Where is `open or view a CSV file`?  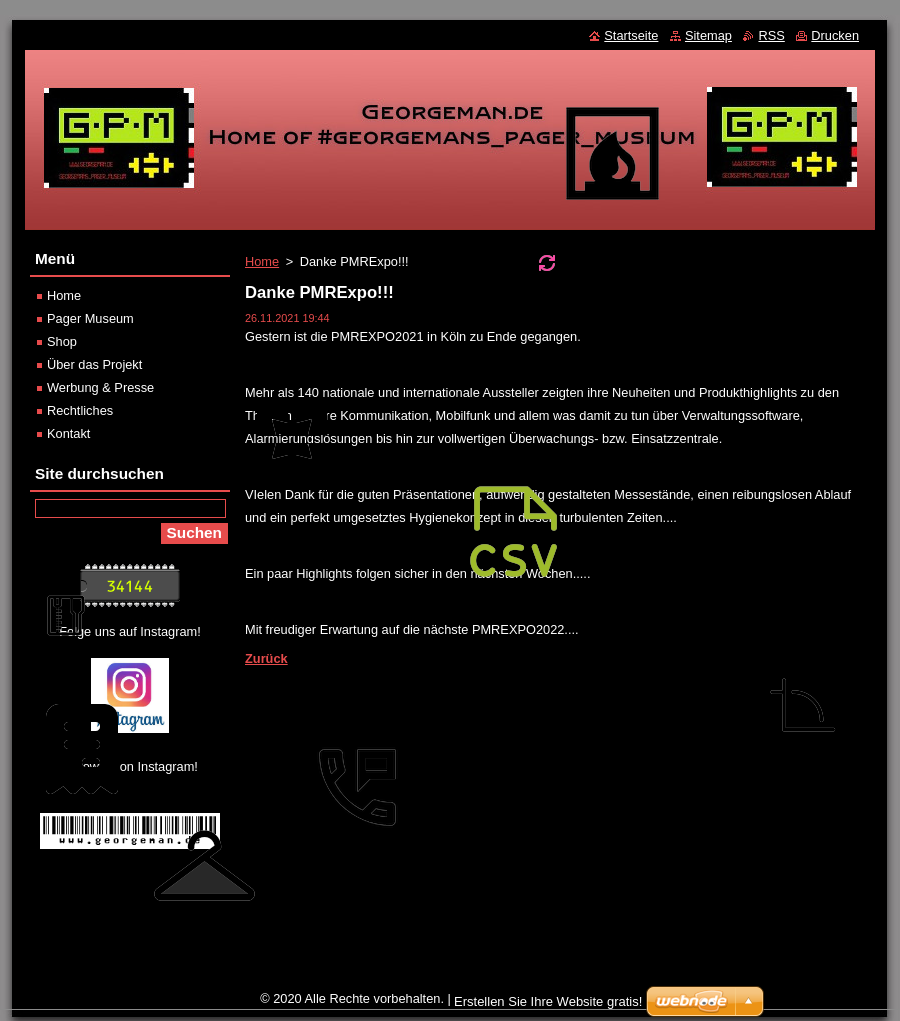 open or view a CSV file is located at coordinates (515, 535).